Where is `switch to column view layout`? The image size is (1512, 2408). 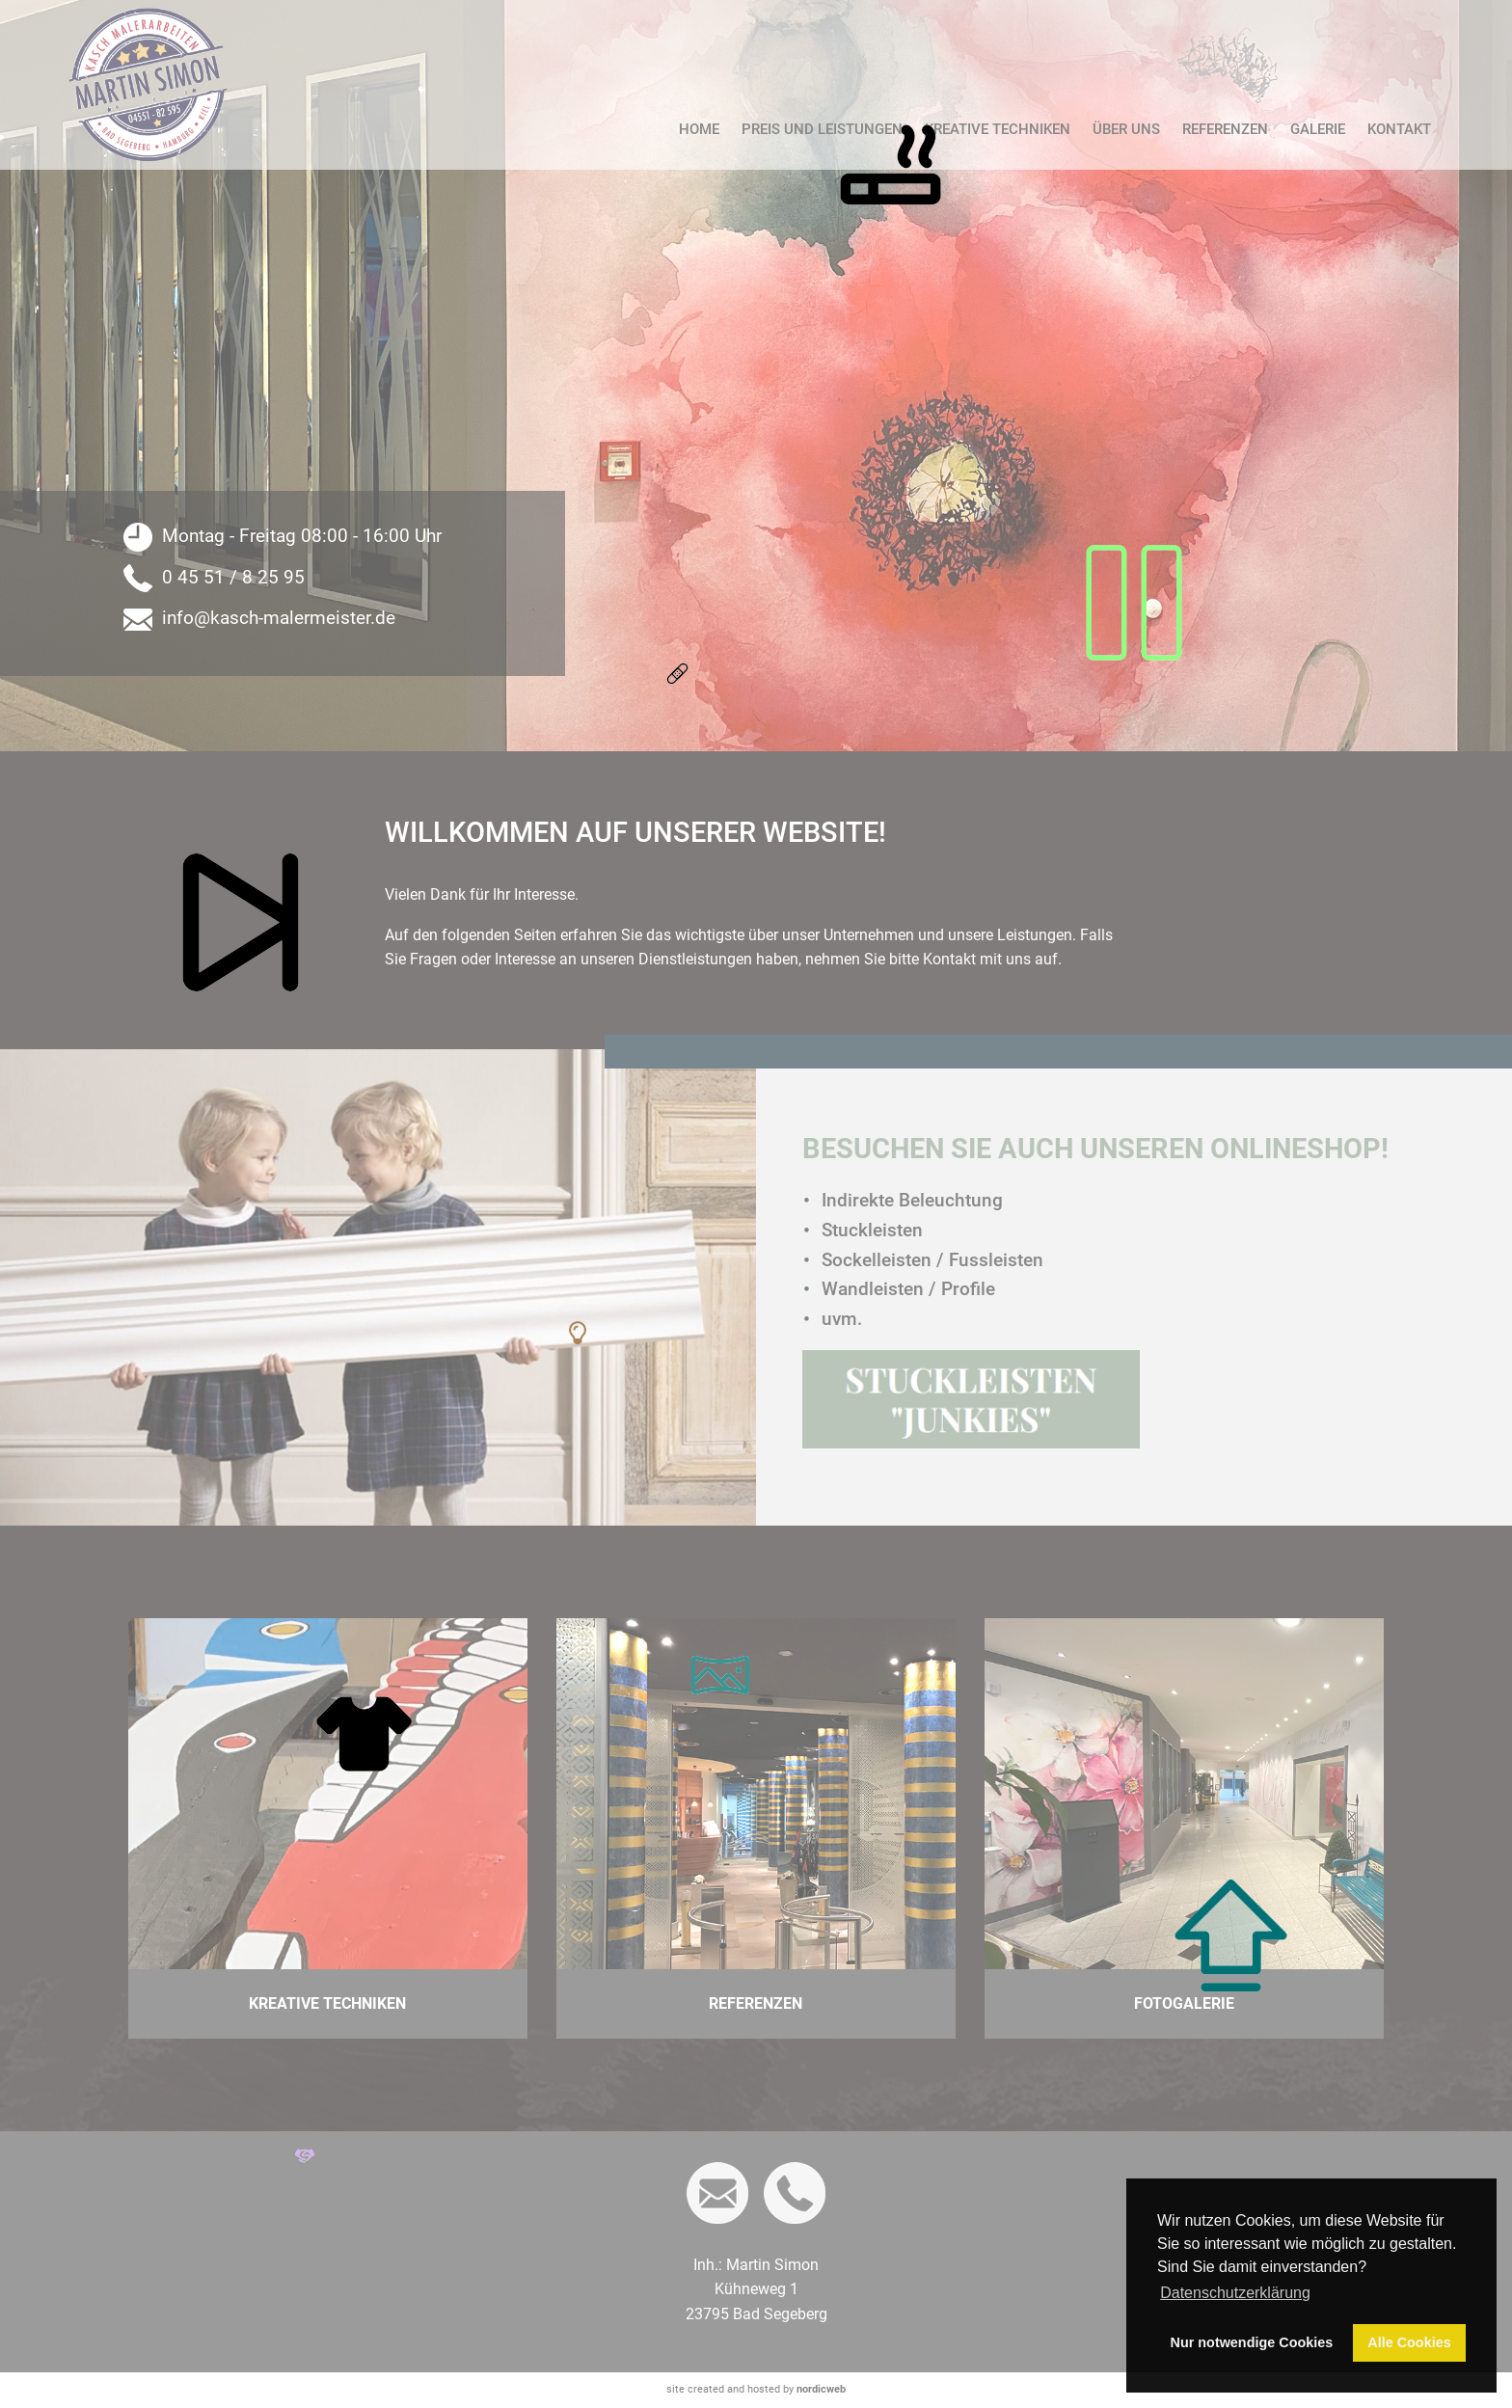
switch to column view layout is located at coordinates (1134, 603).